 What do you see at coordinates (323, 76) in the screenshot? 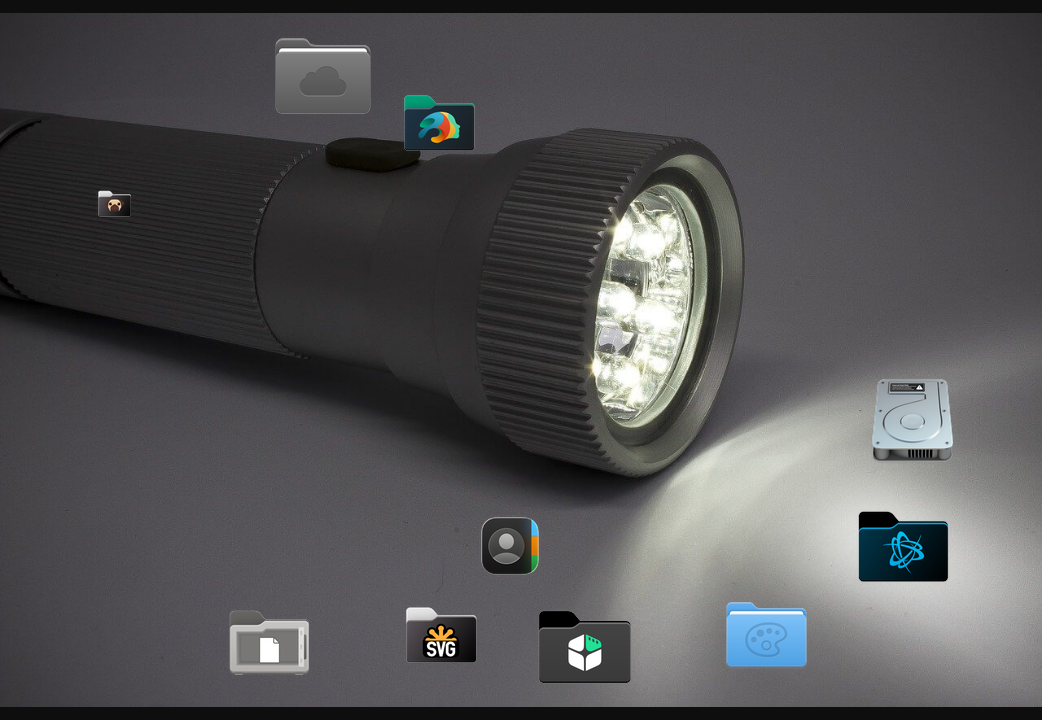
I see `access cloud-synced files and folders` at bounding box center [323, 76].